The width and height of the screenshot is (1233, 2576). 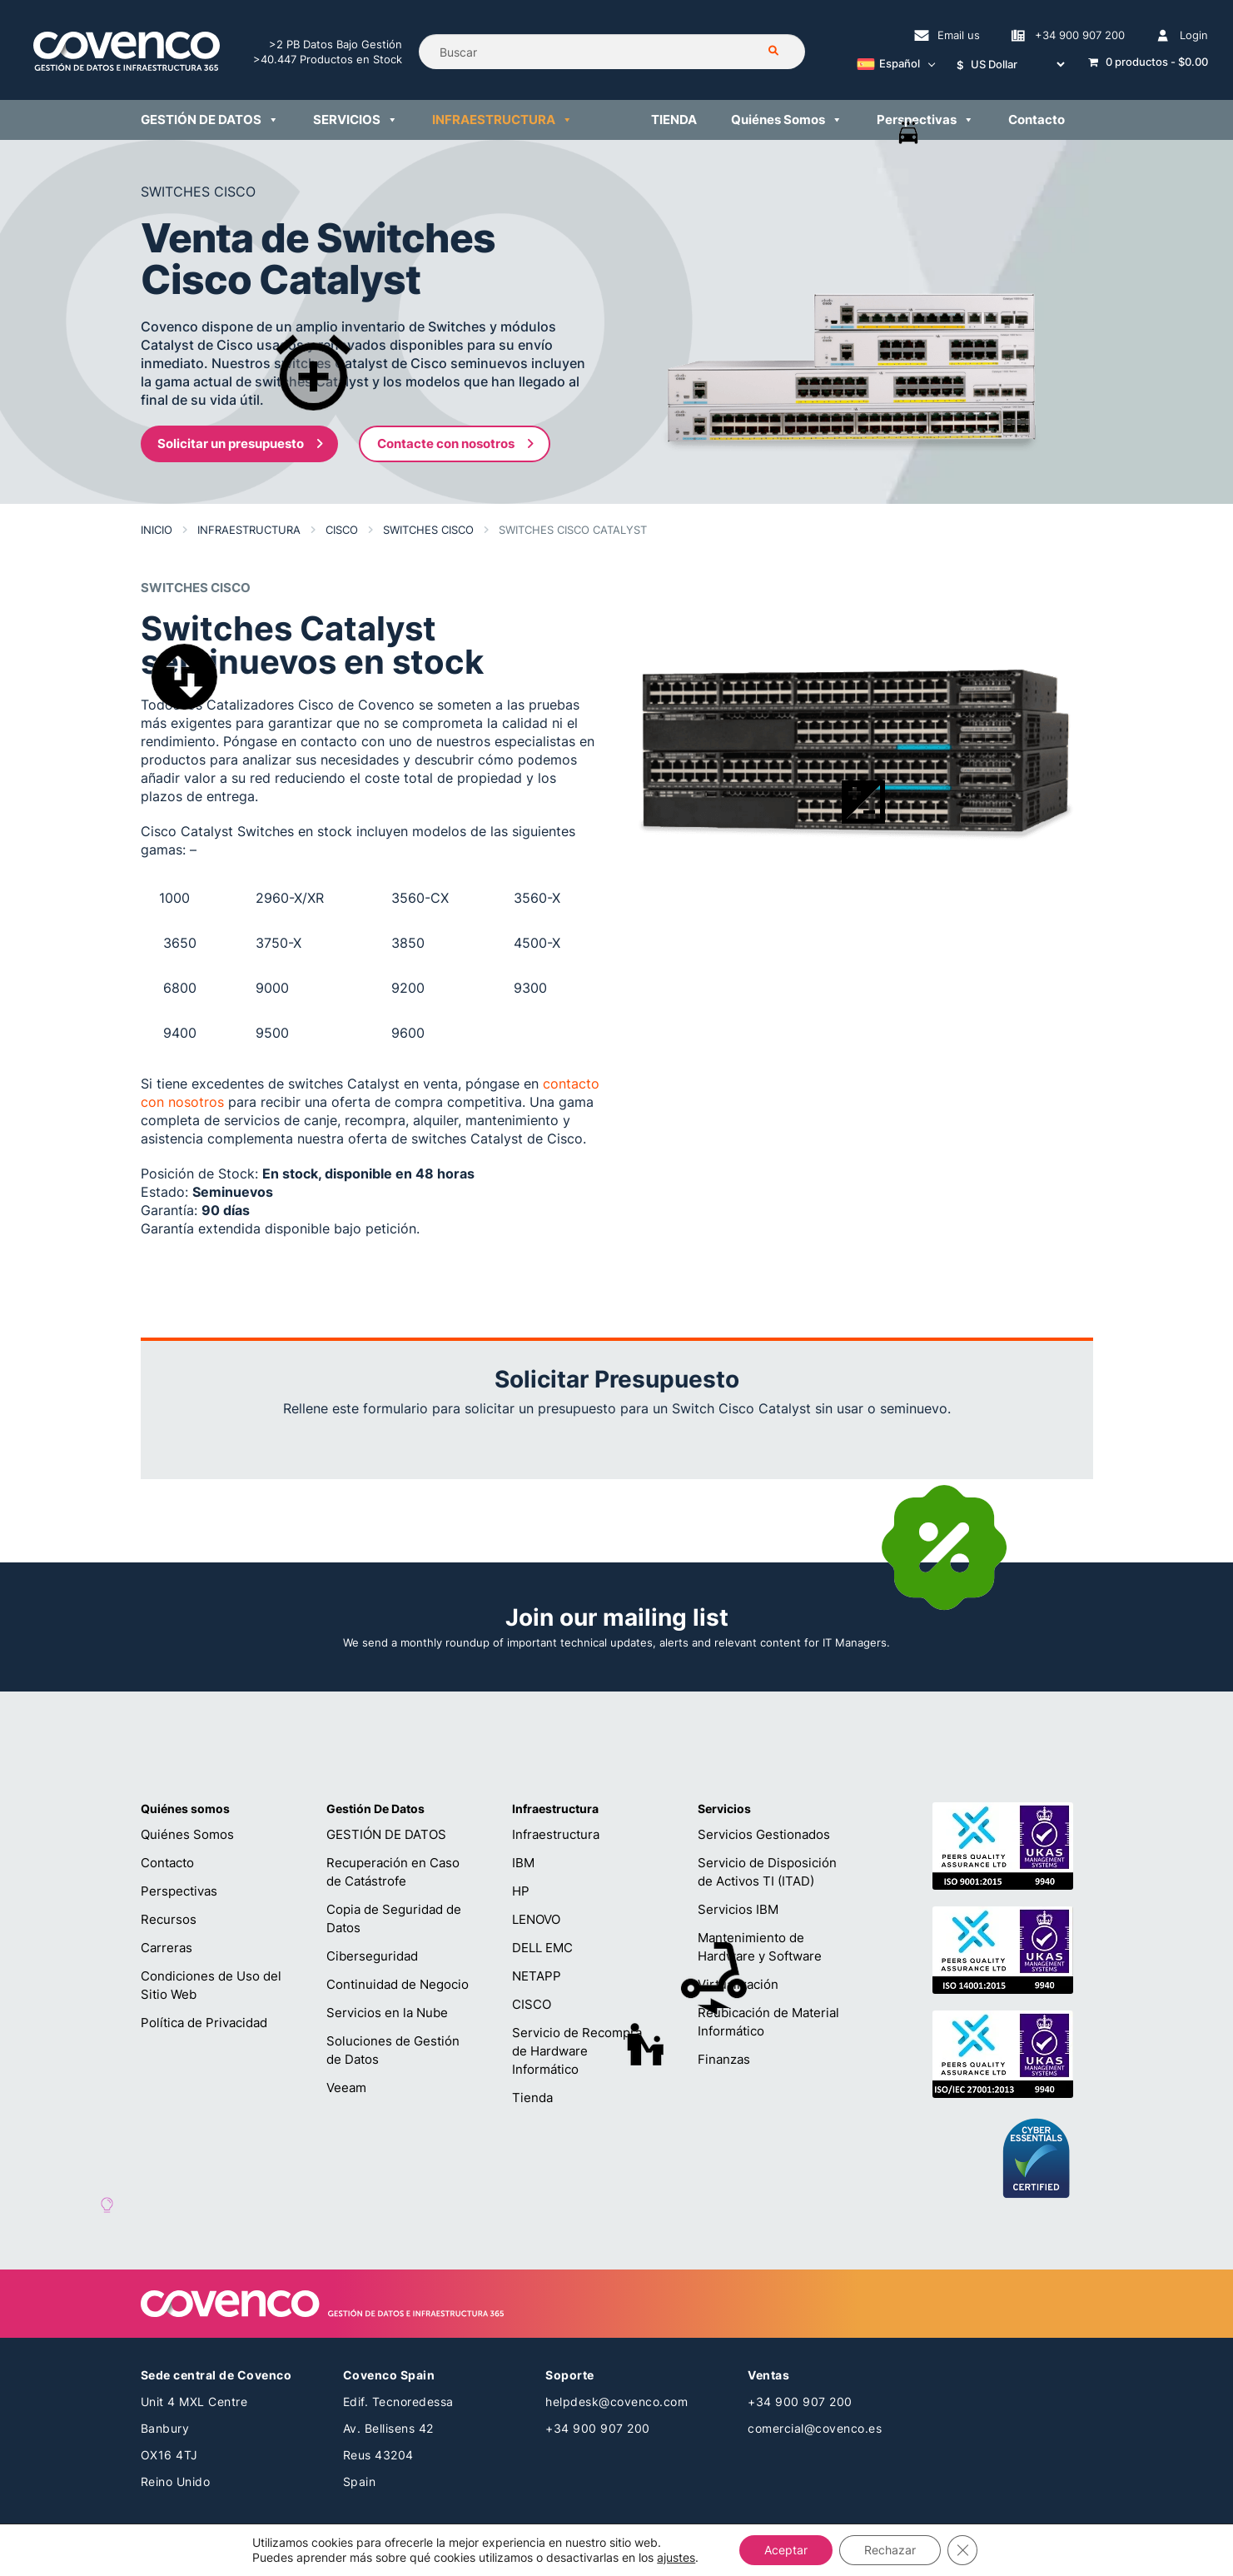 What do you see at coordinates (313, 372) in the screenshot?
I see `add a new alarm` at bounding box center [313, 372].